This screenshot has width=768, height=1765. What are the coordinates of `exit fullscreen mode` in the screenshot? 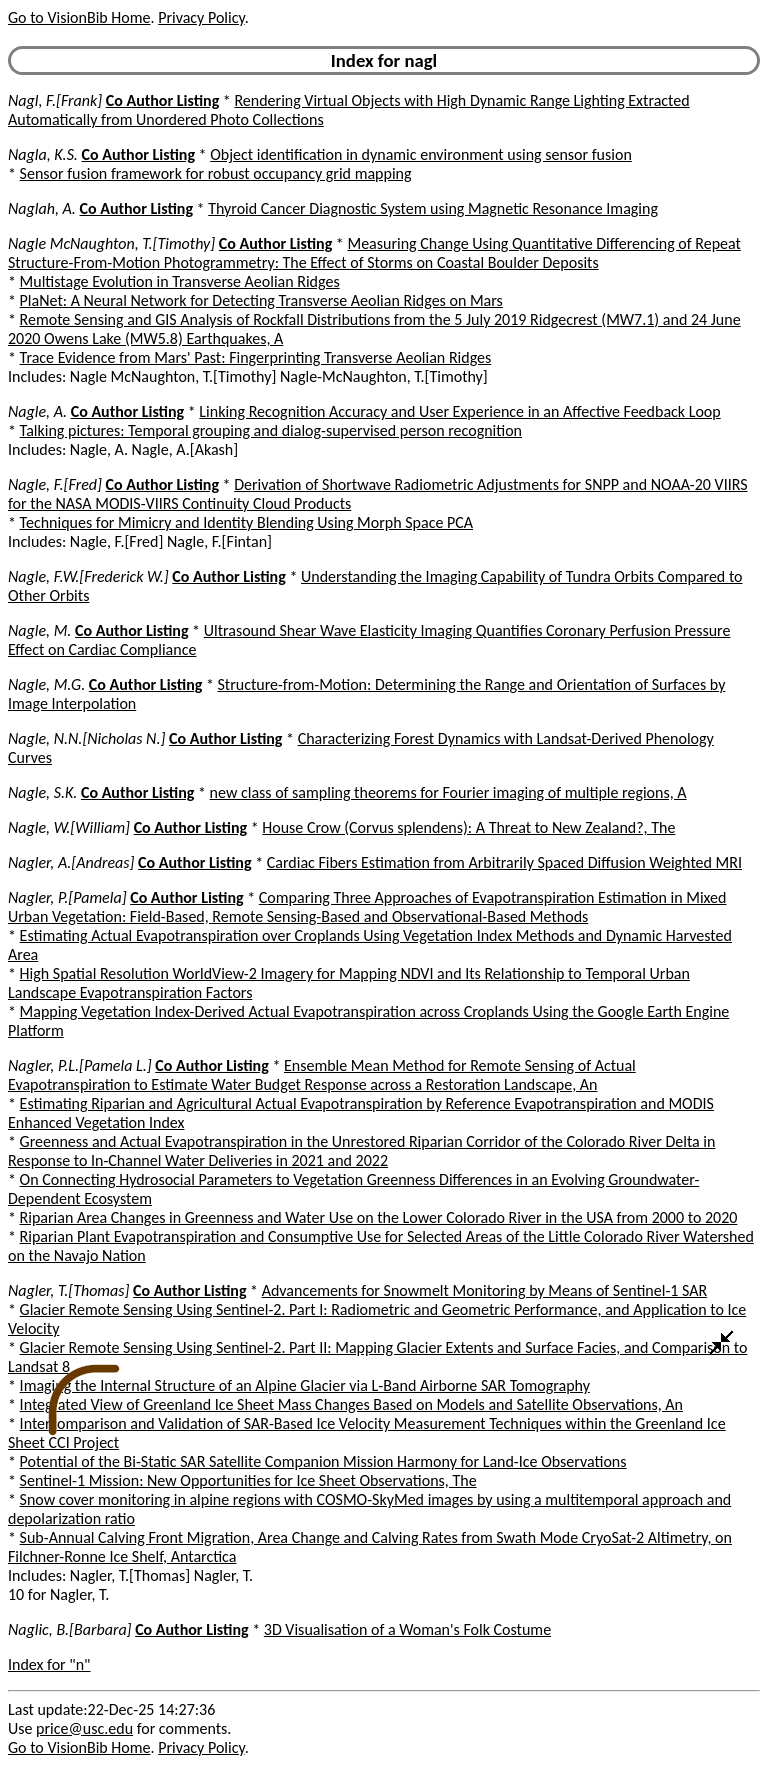 It's located at (721, 1342).